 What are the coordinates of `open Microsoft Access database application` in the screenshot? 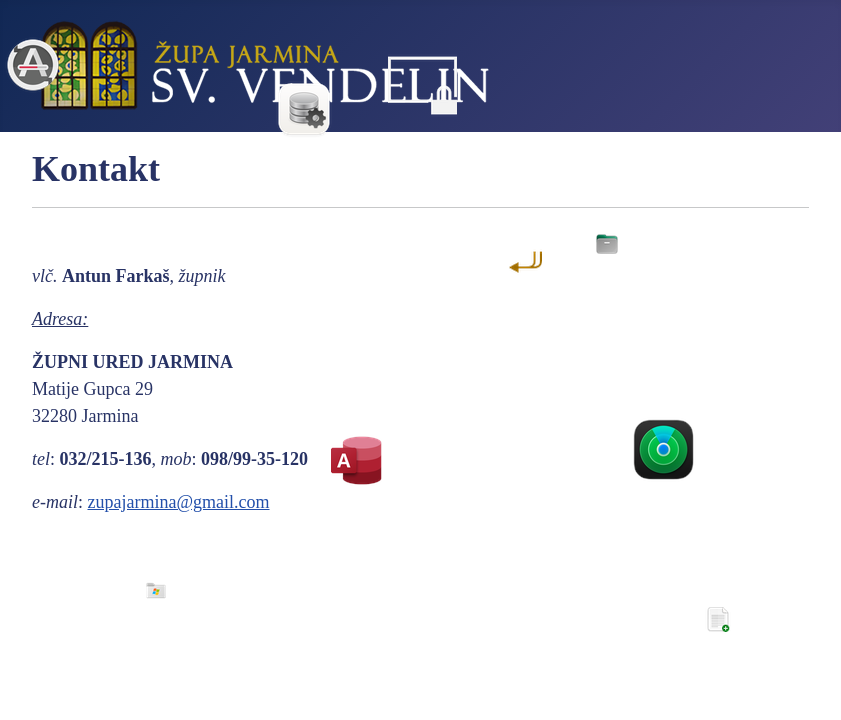 It's located at (356, 460).